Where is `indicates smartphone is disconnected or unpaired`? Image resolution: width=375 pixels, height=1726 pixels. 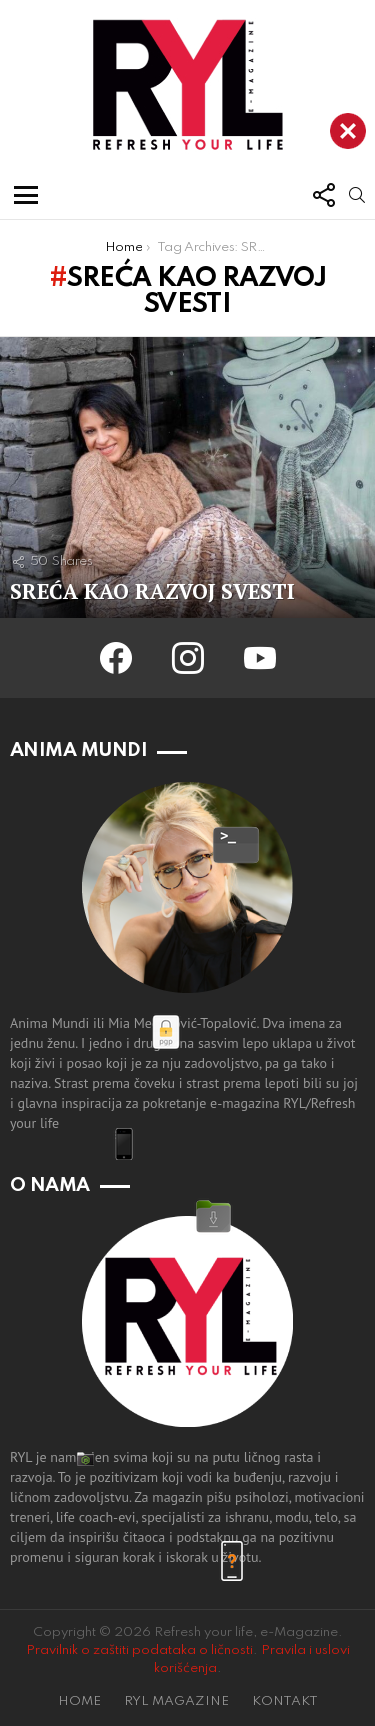 indicates smartphone is disconnected or unpaired is located at coordinates (232, 1561).